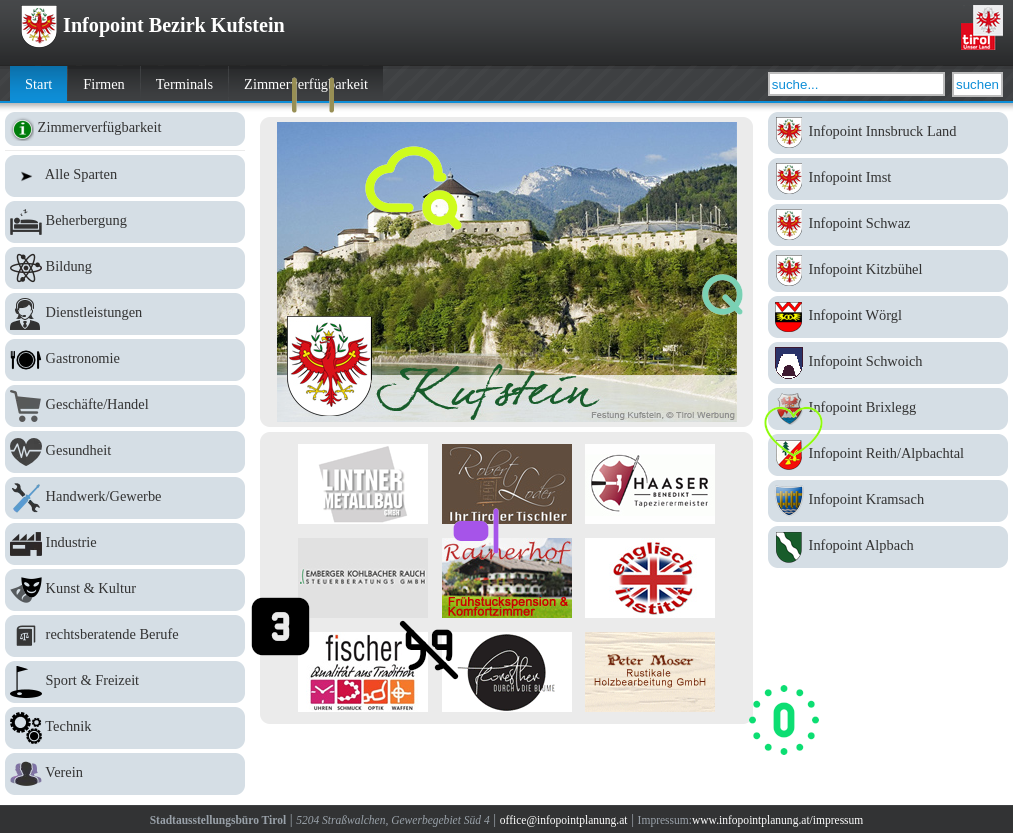 This screenshot has width=1013, height=833. I want to click on indicates a loading or processing state, so click(784, 720).